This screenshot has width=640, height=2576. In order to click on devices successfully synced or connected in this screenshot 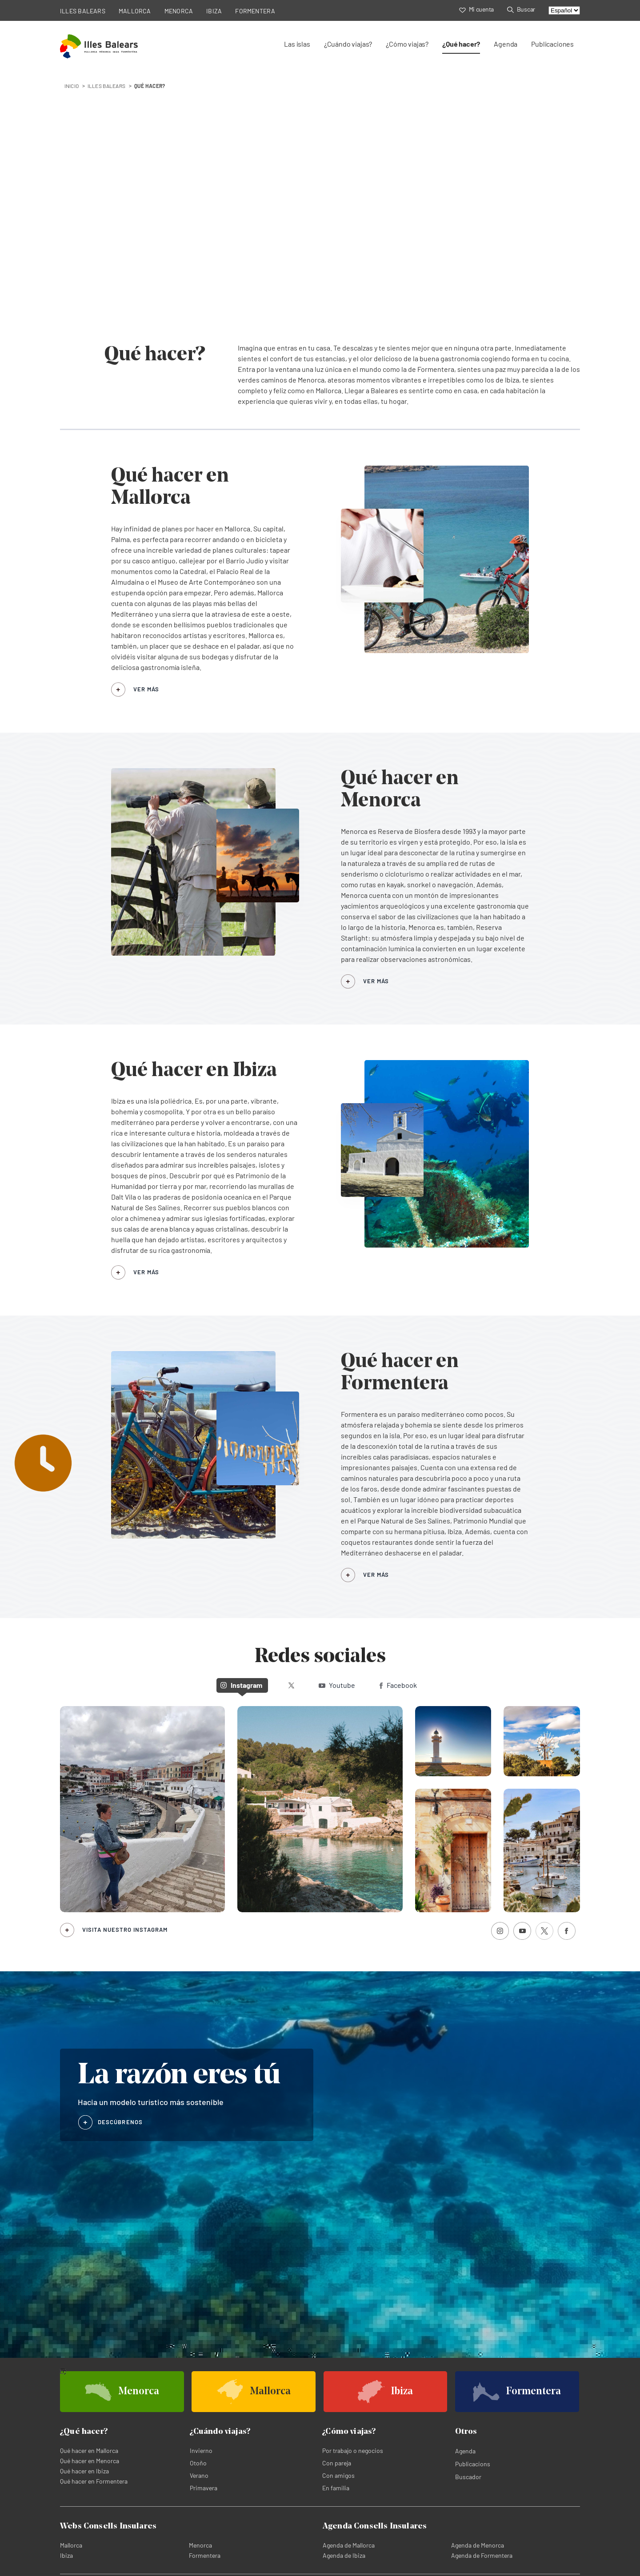, I will do `click(63, 2372)`.